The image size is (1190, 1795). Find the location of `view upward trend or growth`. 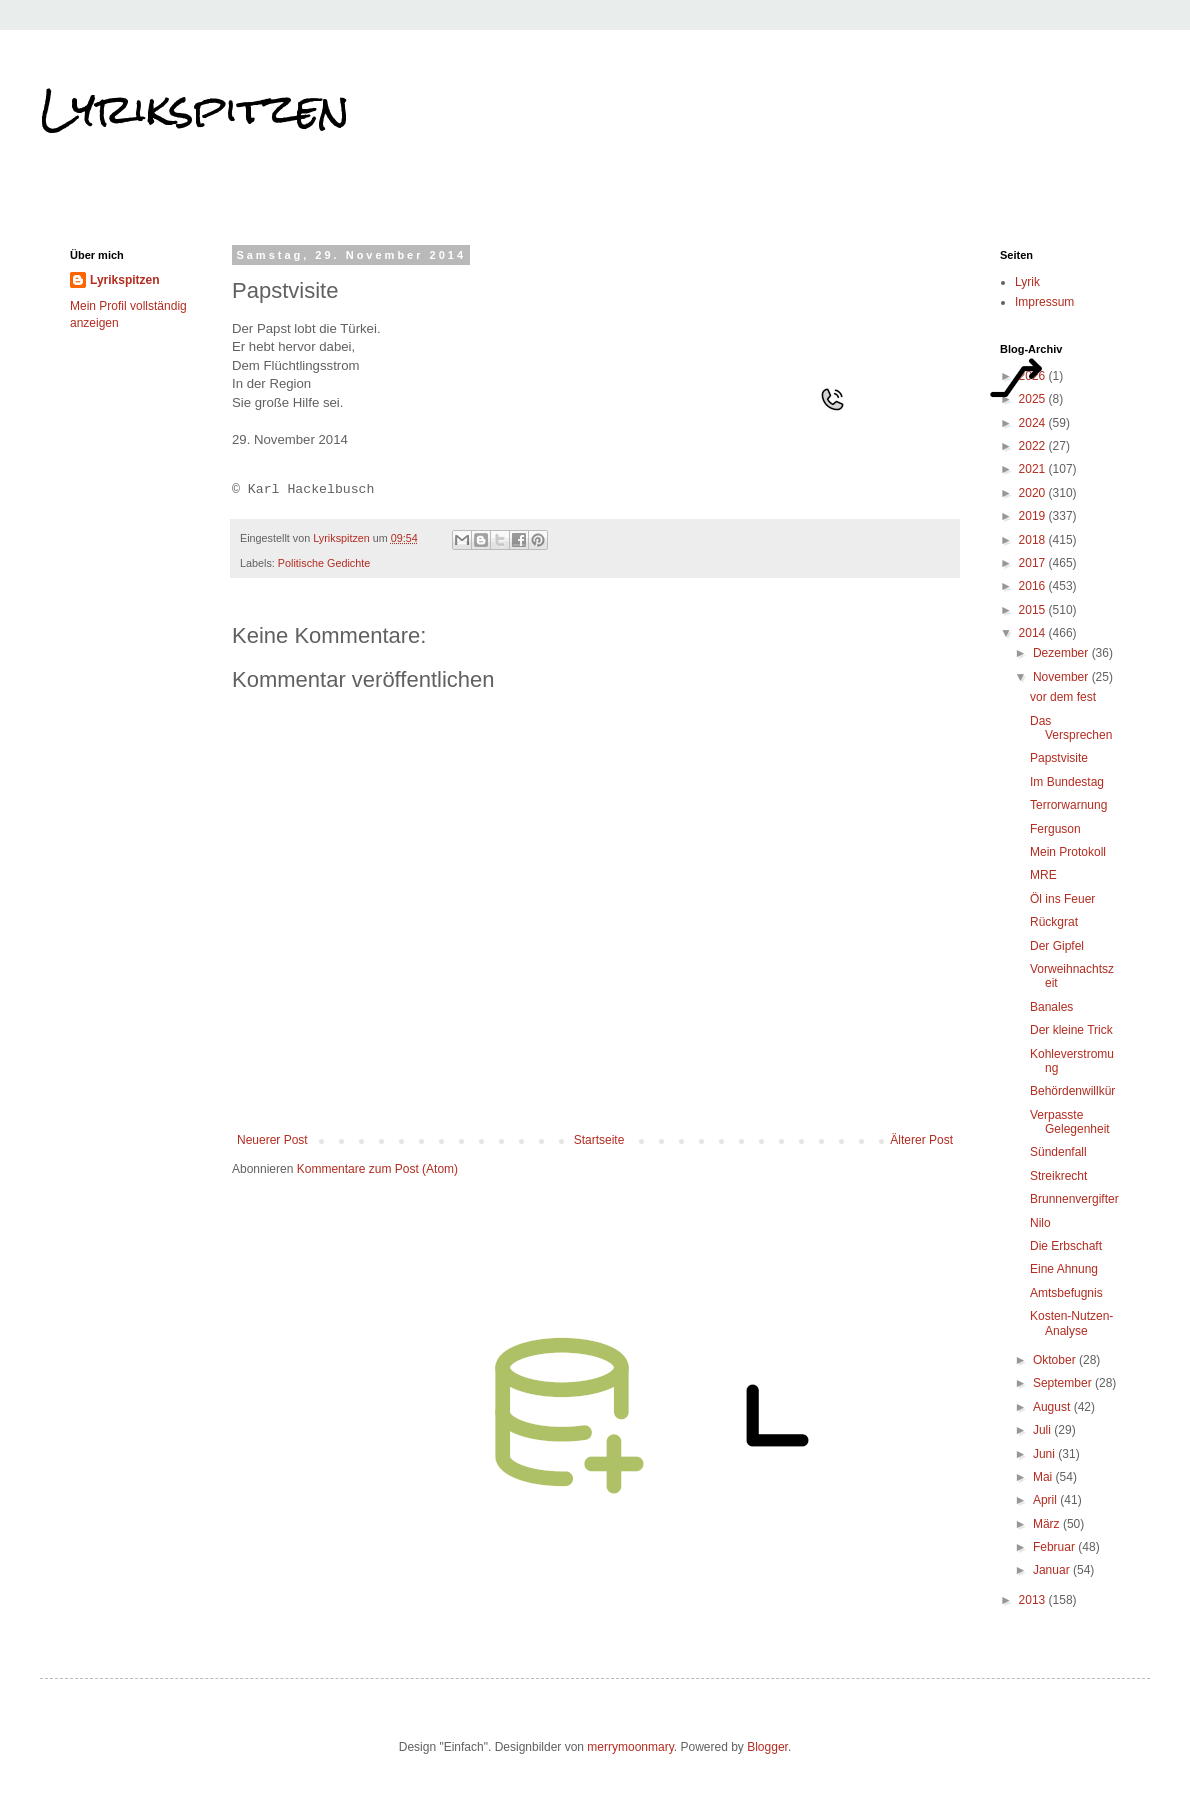

view upward trend or growth is located at coordinates (1016, 379).